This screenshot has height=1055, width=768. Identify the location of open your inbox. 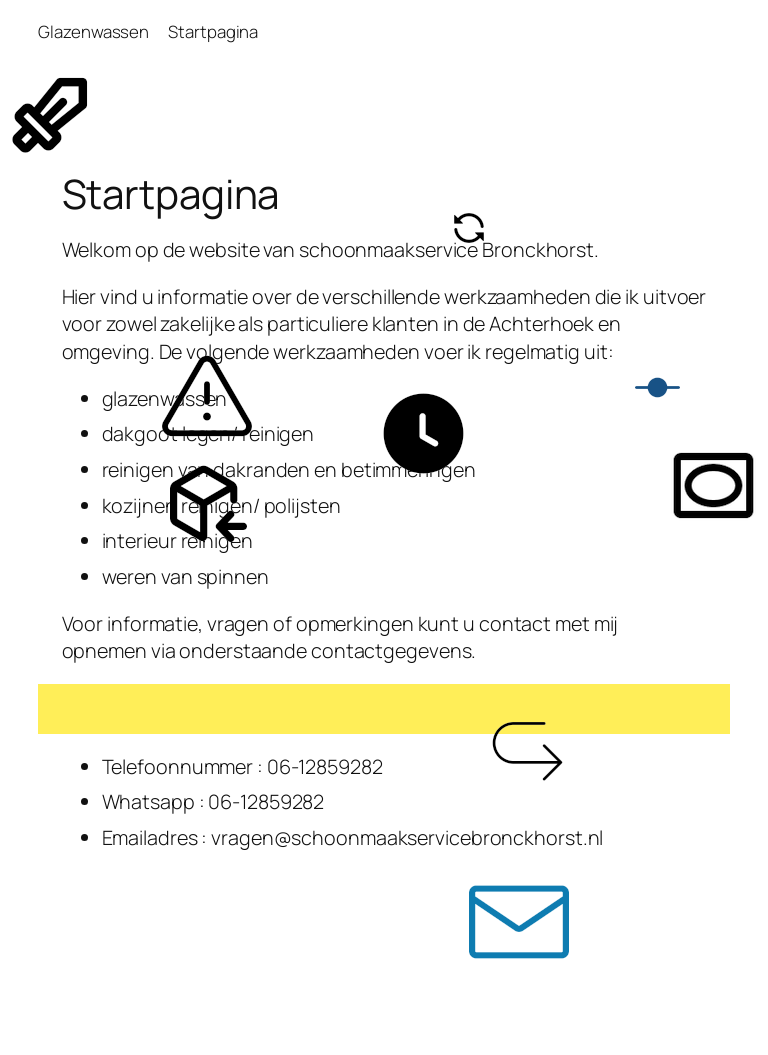
(519, 923).